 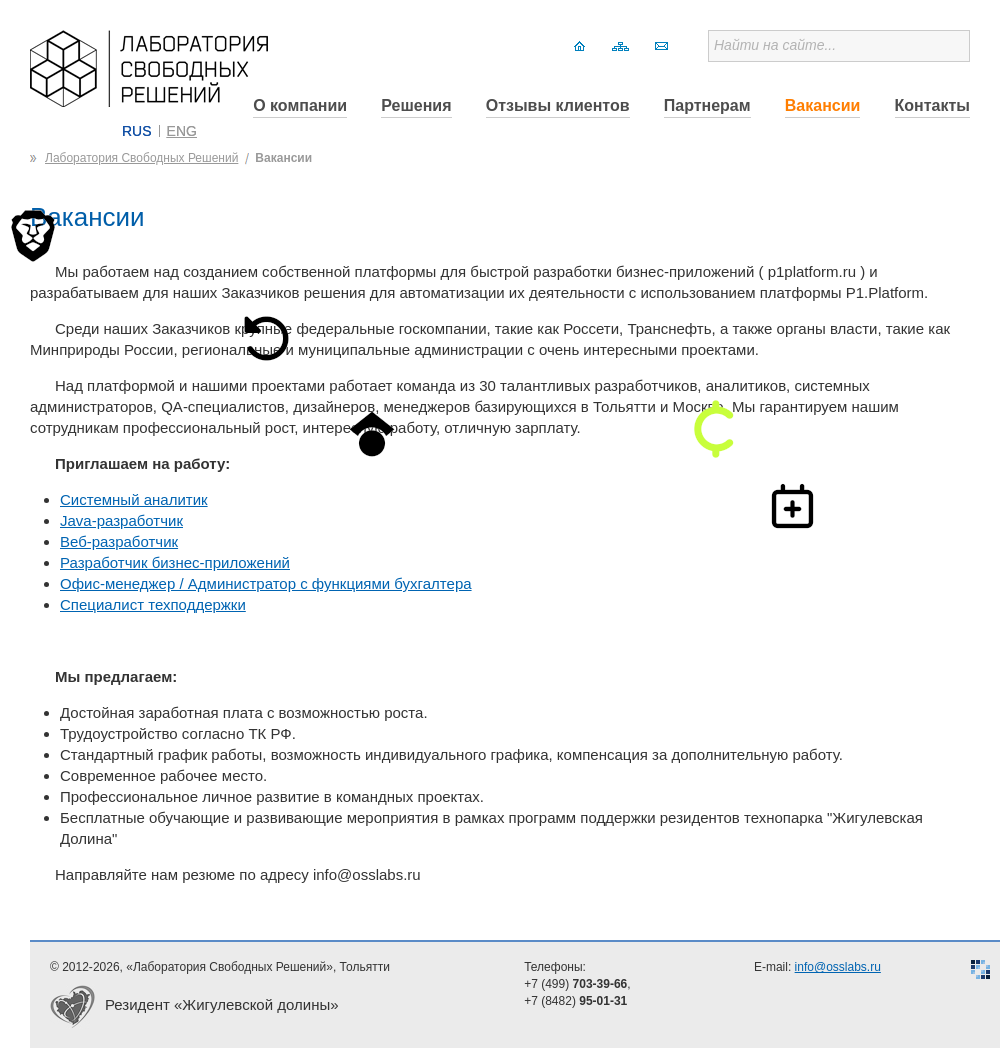 What do you see at coordinates (266, 338) in the screenshot?
I see `undo last action` at bounding box center [266, 338].